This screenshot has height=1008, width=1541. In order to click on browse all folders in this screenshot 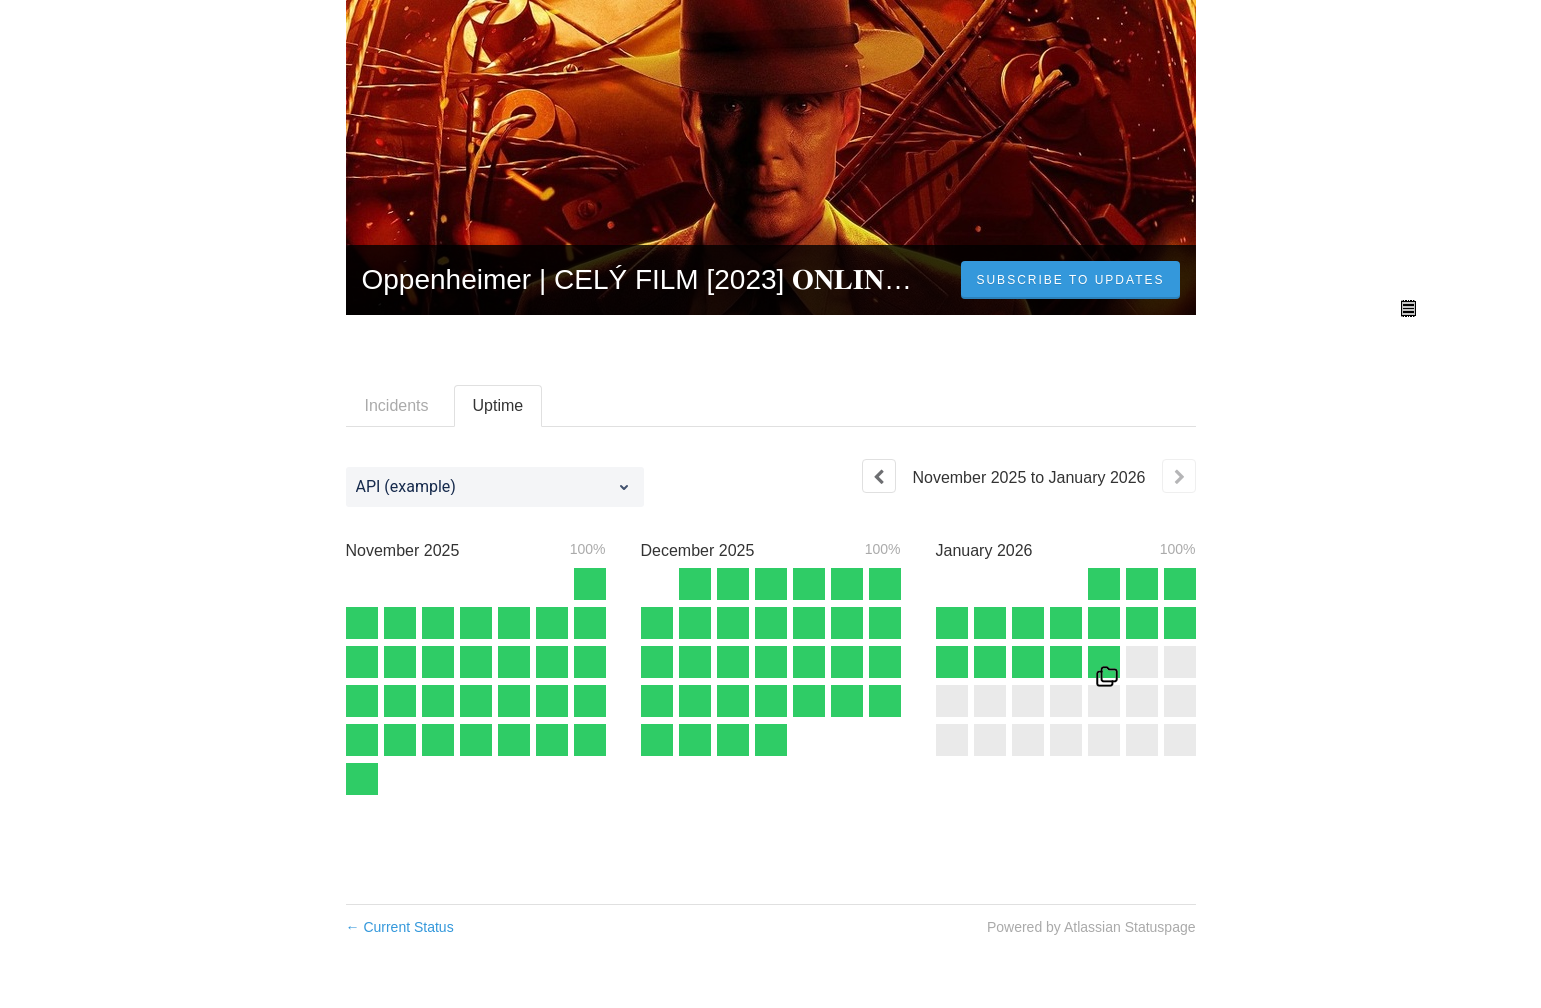, I will do `click(1107, 677)`.